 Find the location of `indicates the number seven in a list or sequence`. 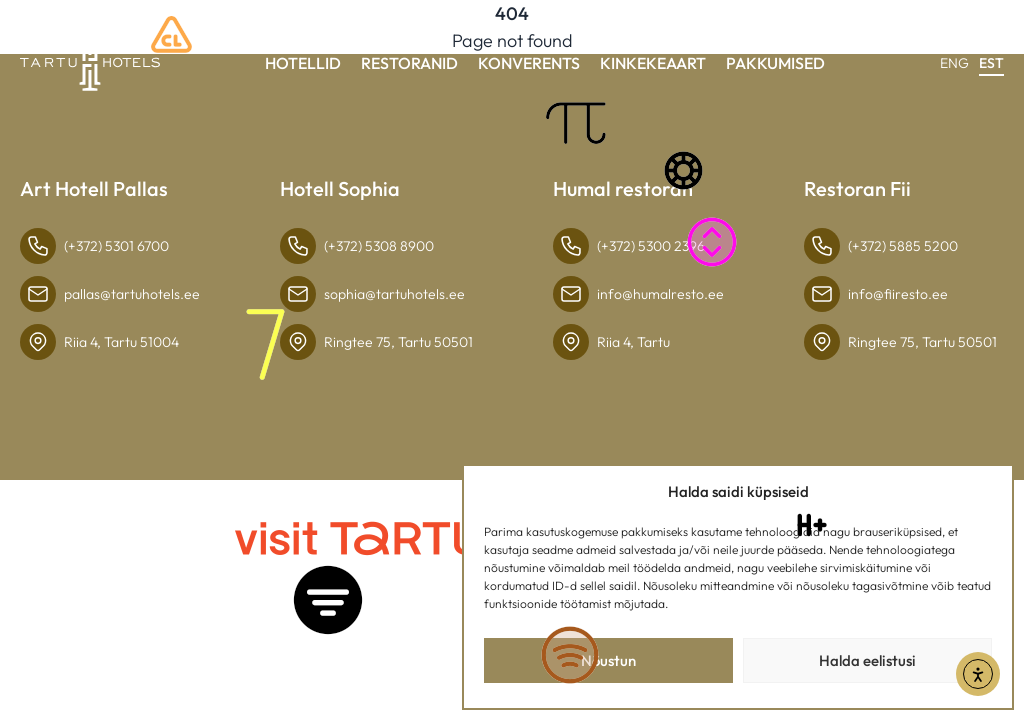

indicates the number seven in a list or sequence is located at coordinates (265, 344).